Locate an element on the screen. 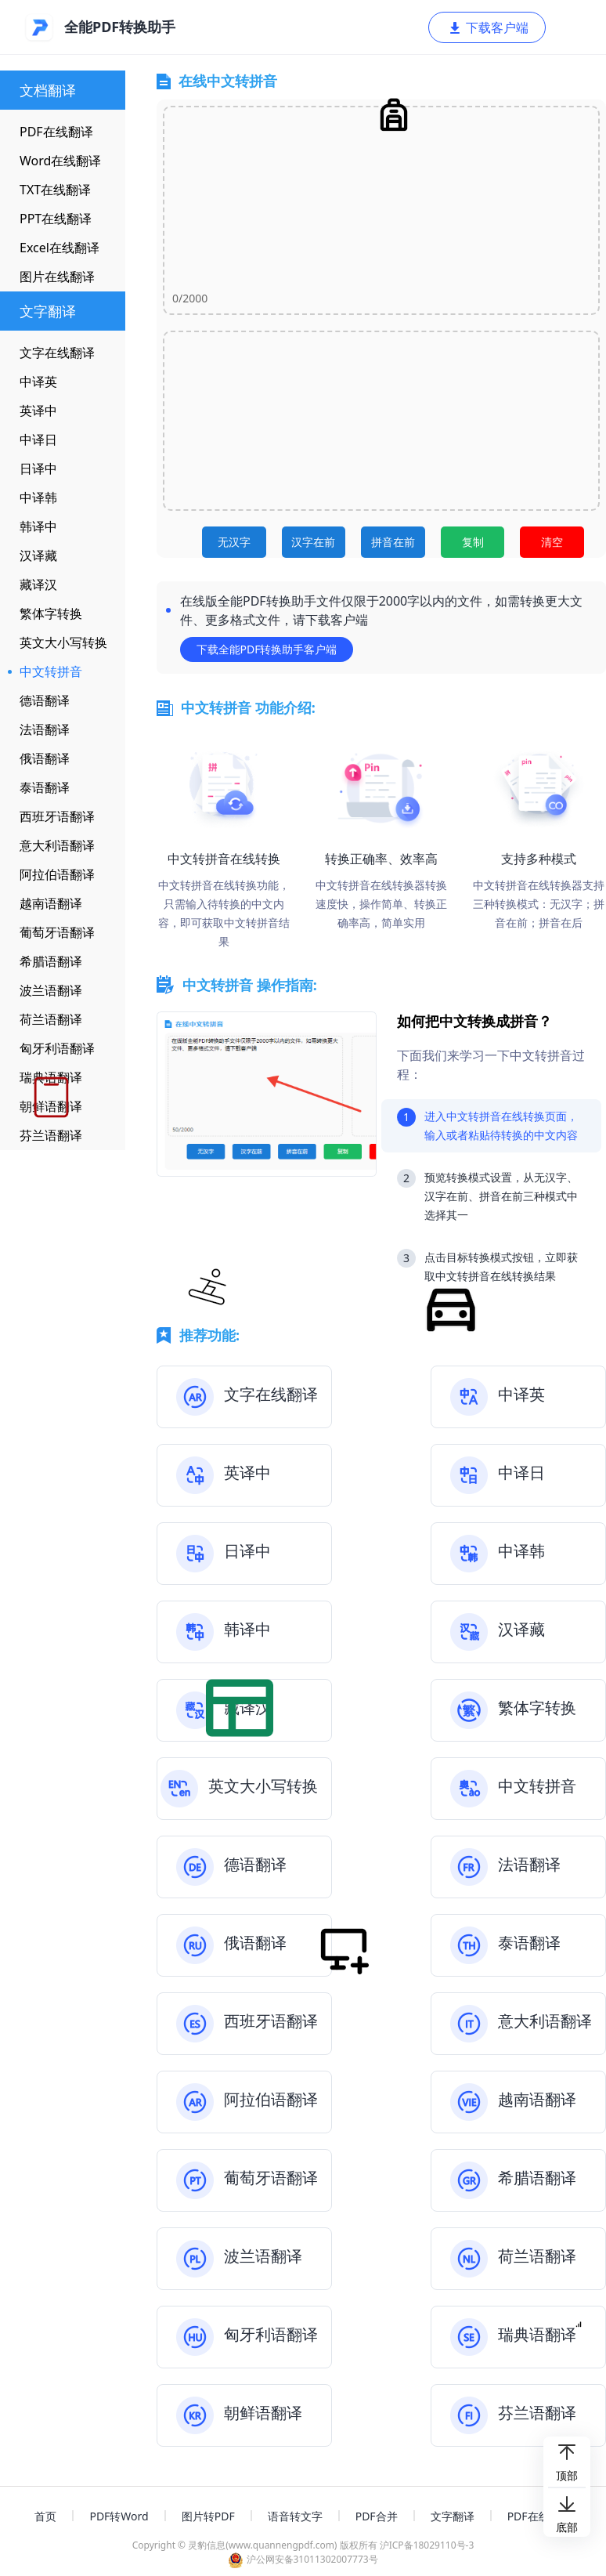  access snowboarding or winter sports activities is located at coordinates (209, 1286).